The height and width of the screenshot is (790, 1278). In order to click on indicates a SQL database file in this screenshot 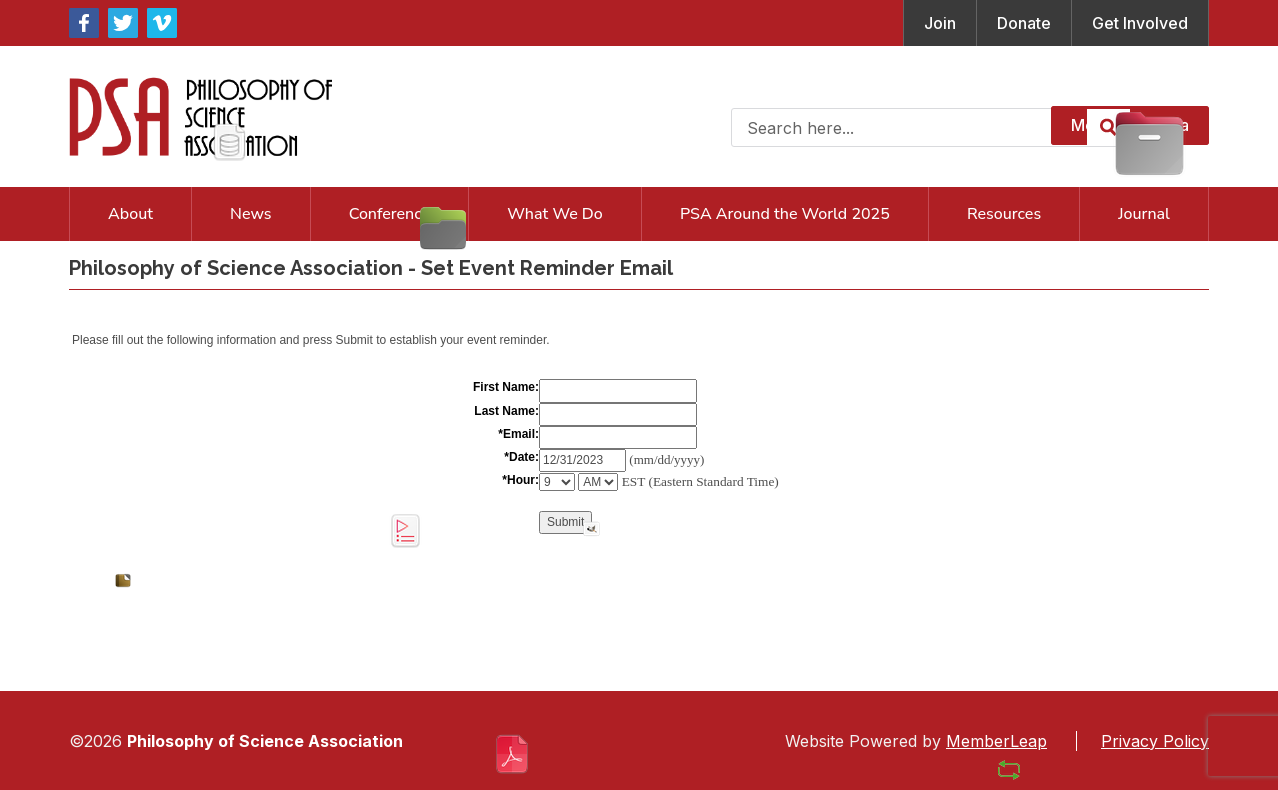, I will do `click(229, 141)`.